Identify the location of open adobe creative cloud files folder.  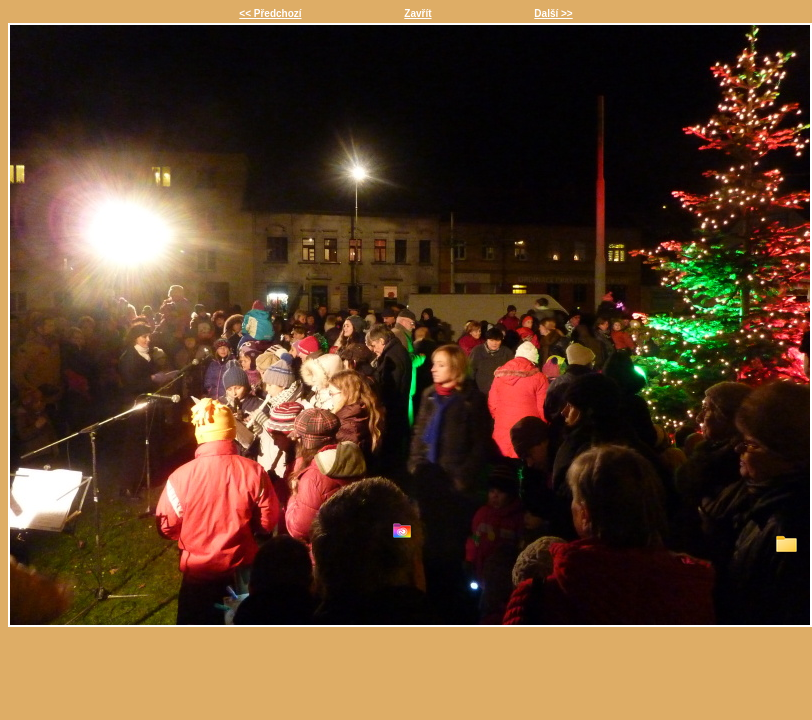
(402, 531).